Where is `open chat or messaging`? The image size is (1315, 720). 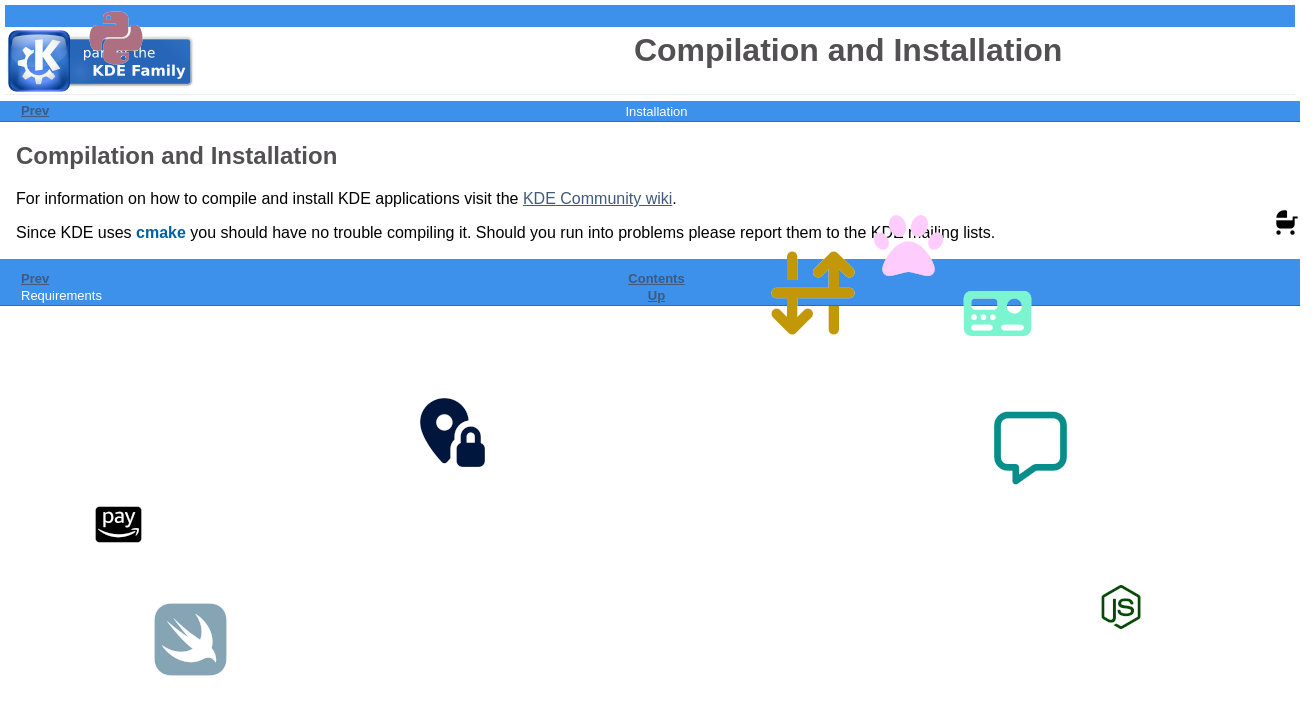 open chat or messaging is located at coordinates (1030, 443).